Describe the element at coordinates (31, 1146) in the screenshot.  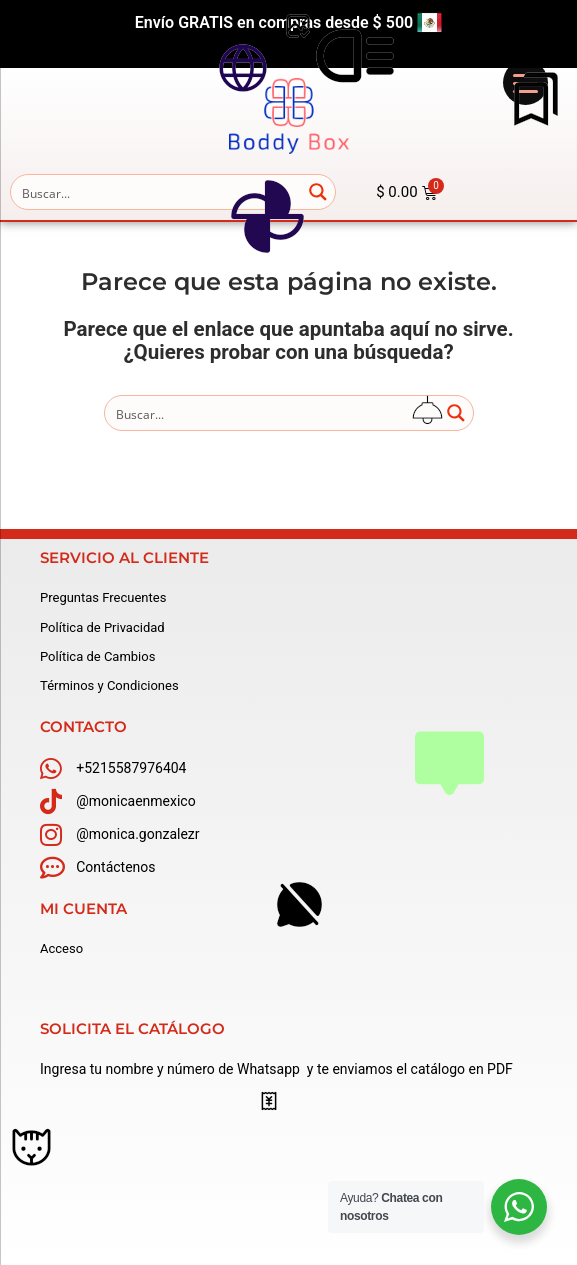
I see `view pet or animal-related content` at that location.